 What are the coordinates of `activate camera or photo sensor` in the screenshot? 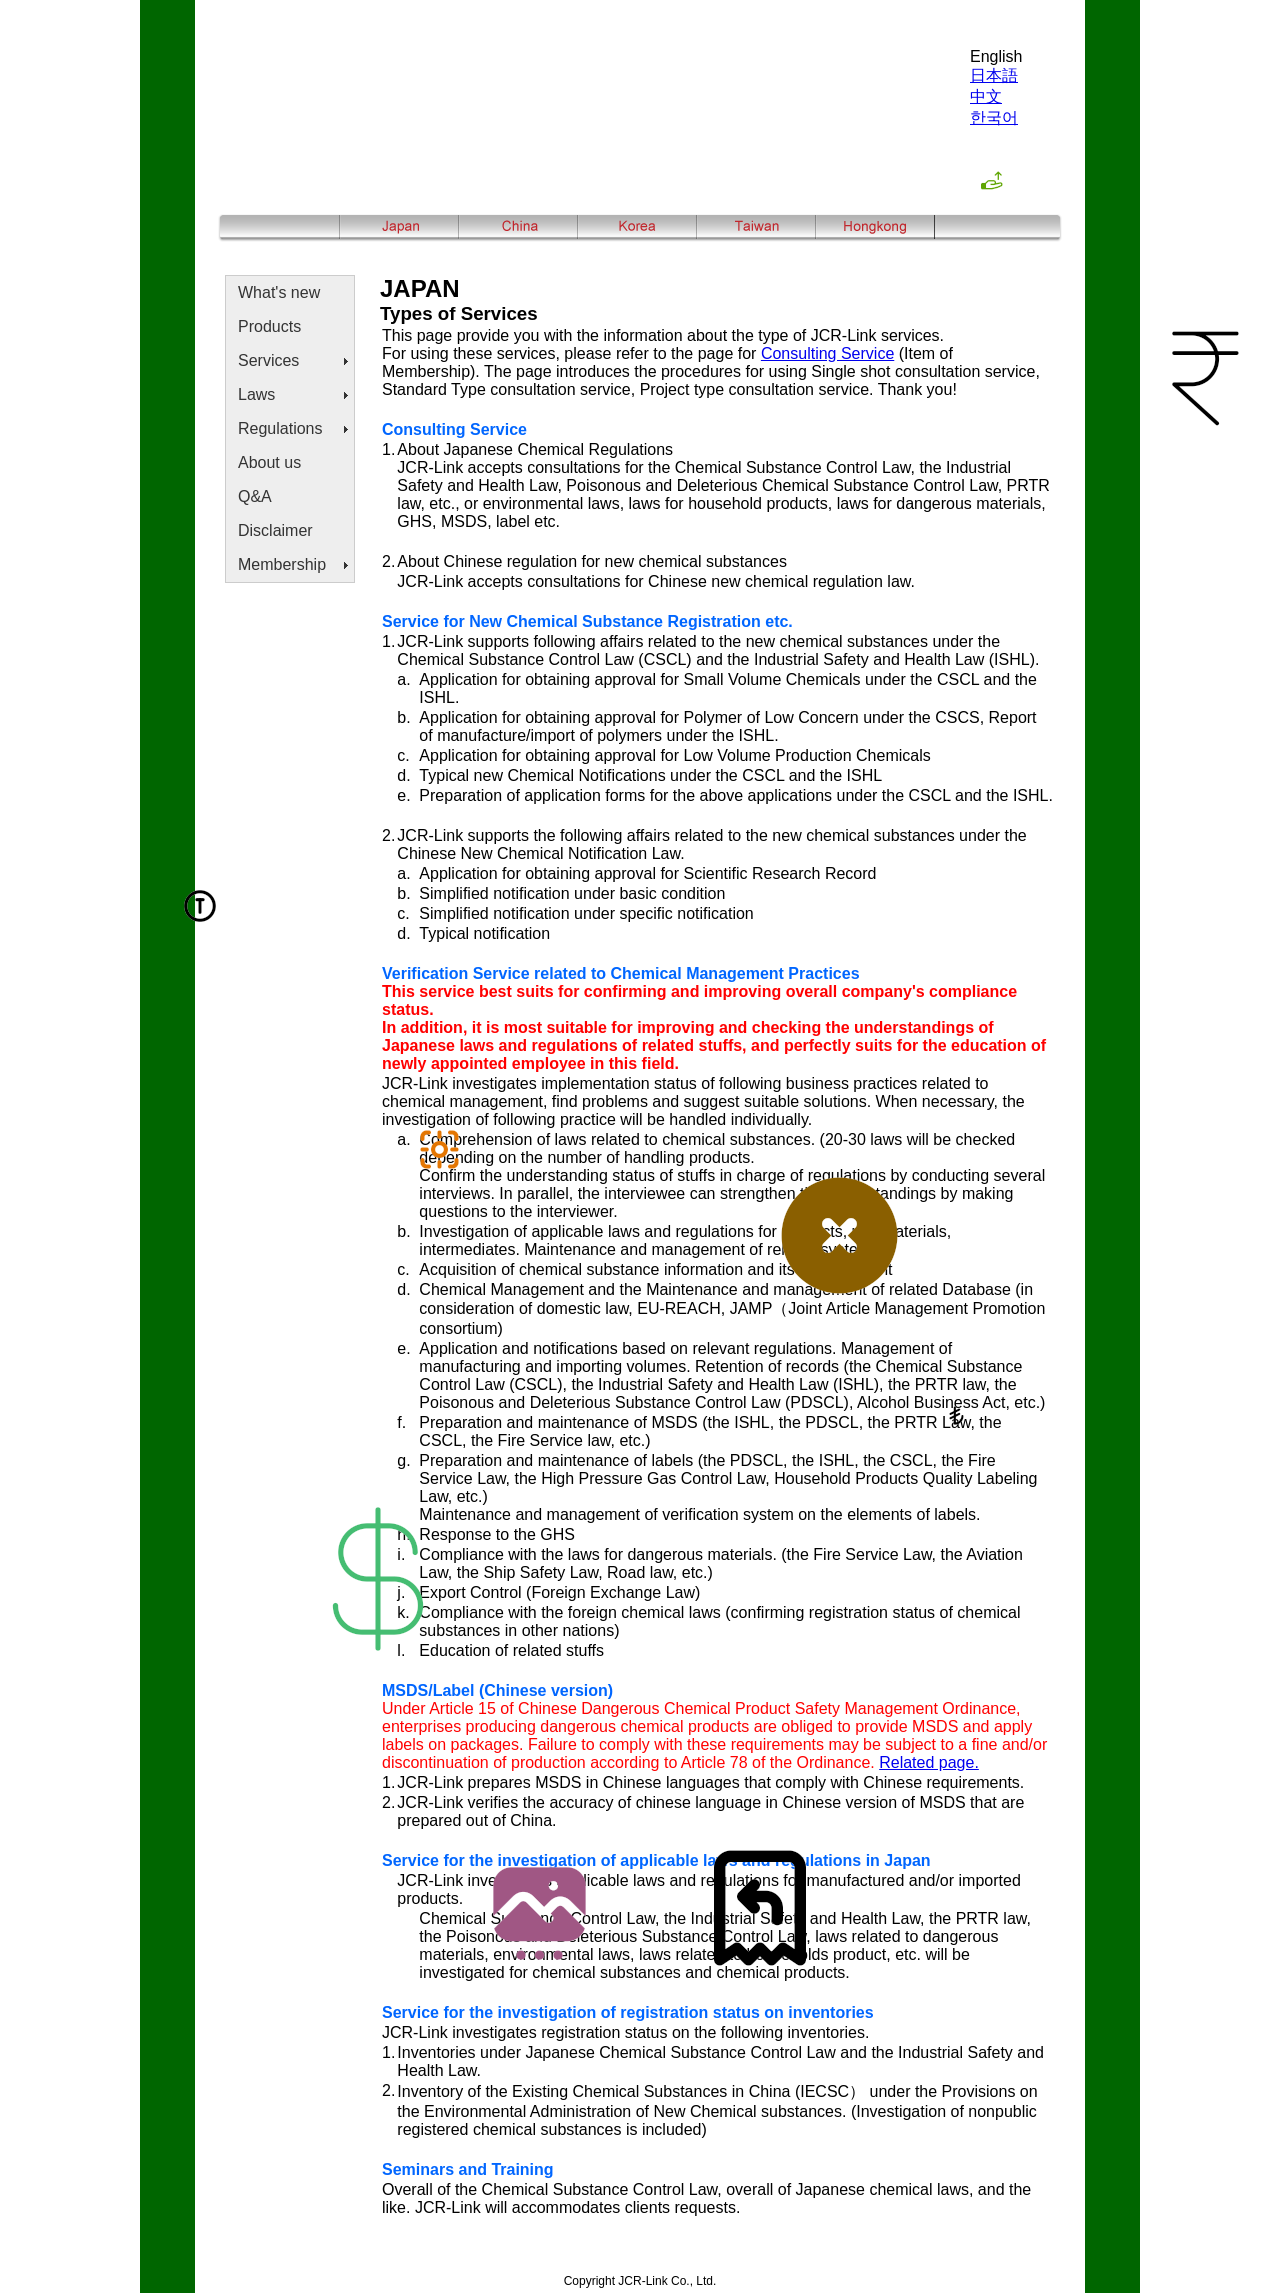 It's located at (439, 1149).